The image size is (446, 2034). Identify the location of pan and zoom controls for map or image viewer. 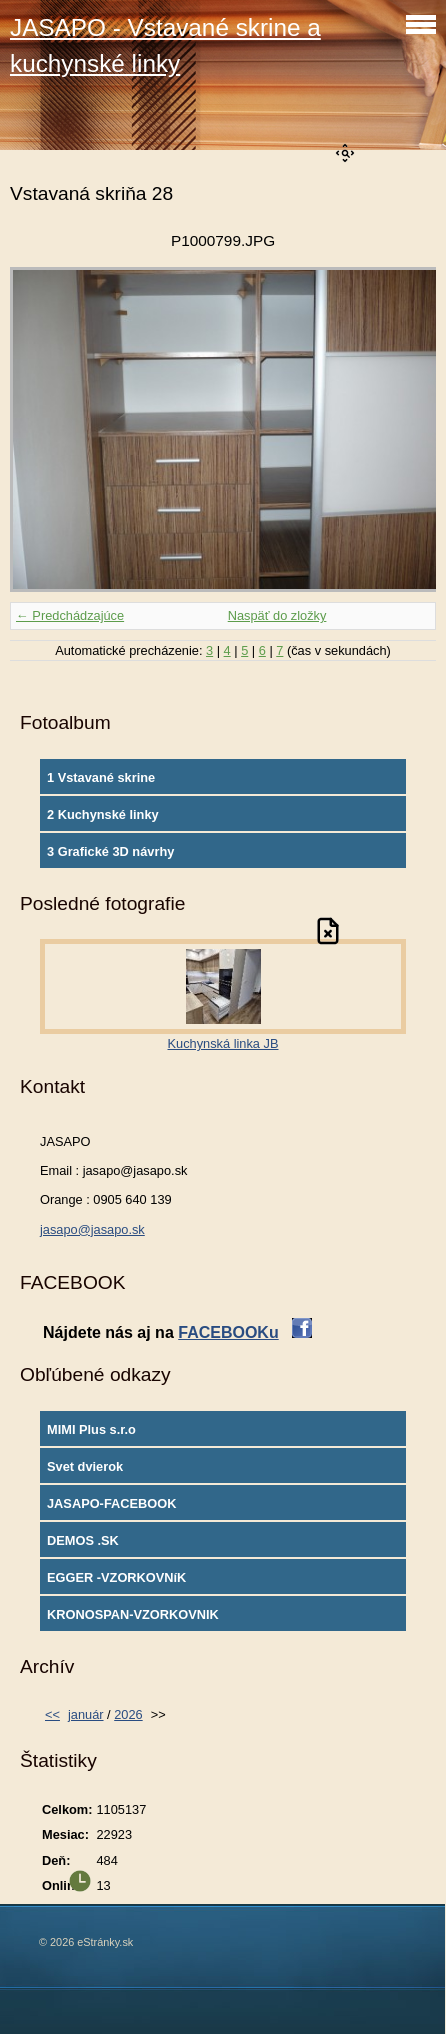
(345, 153).